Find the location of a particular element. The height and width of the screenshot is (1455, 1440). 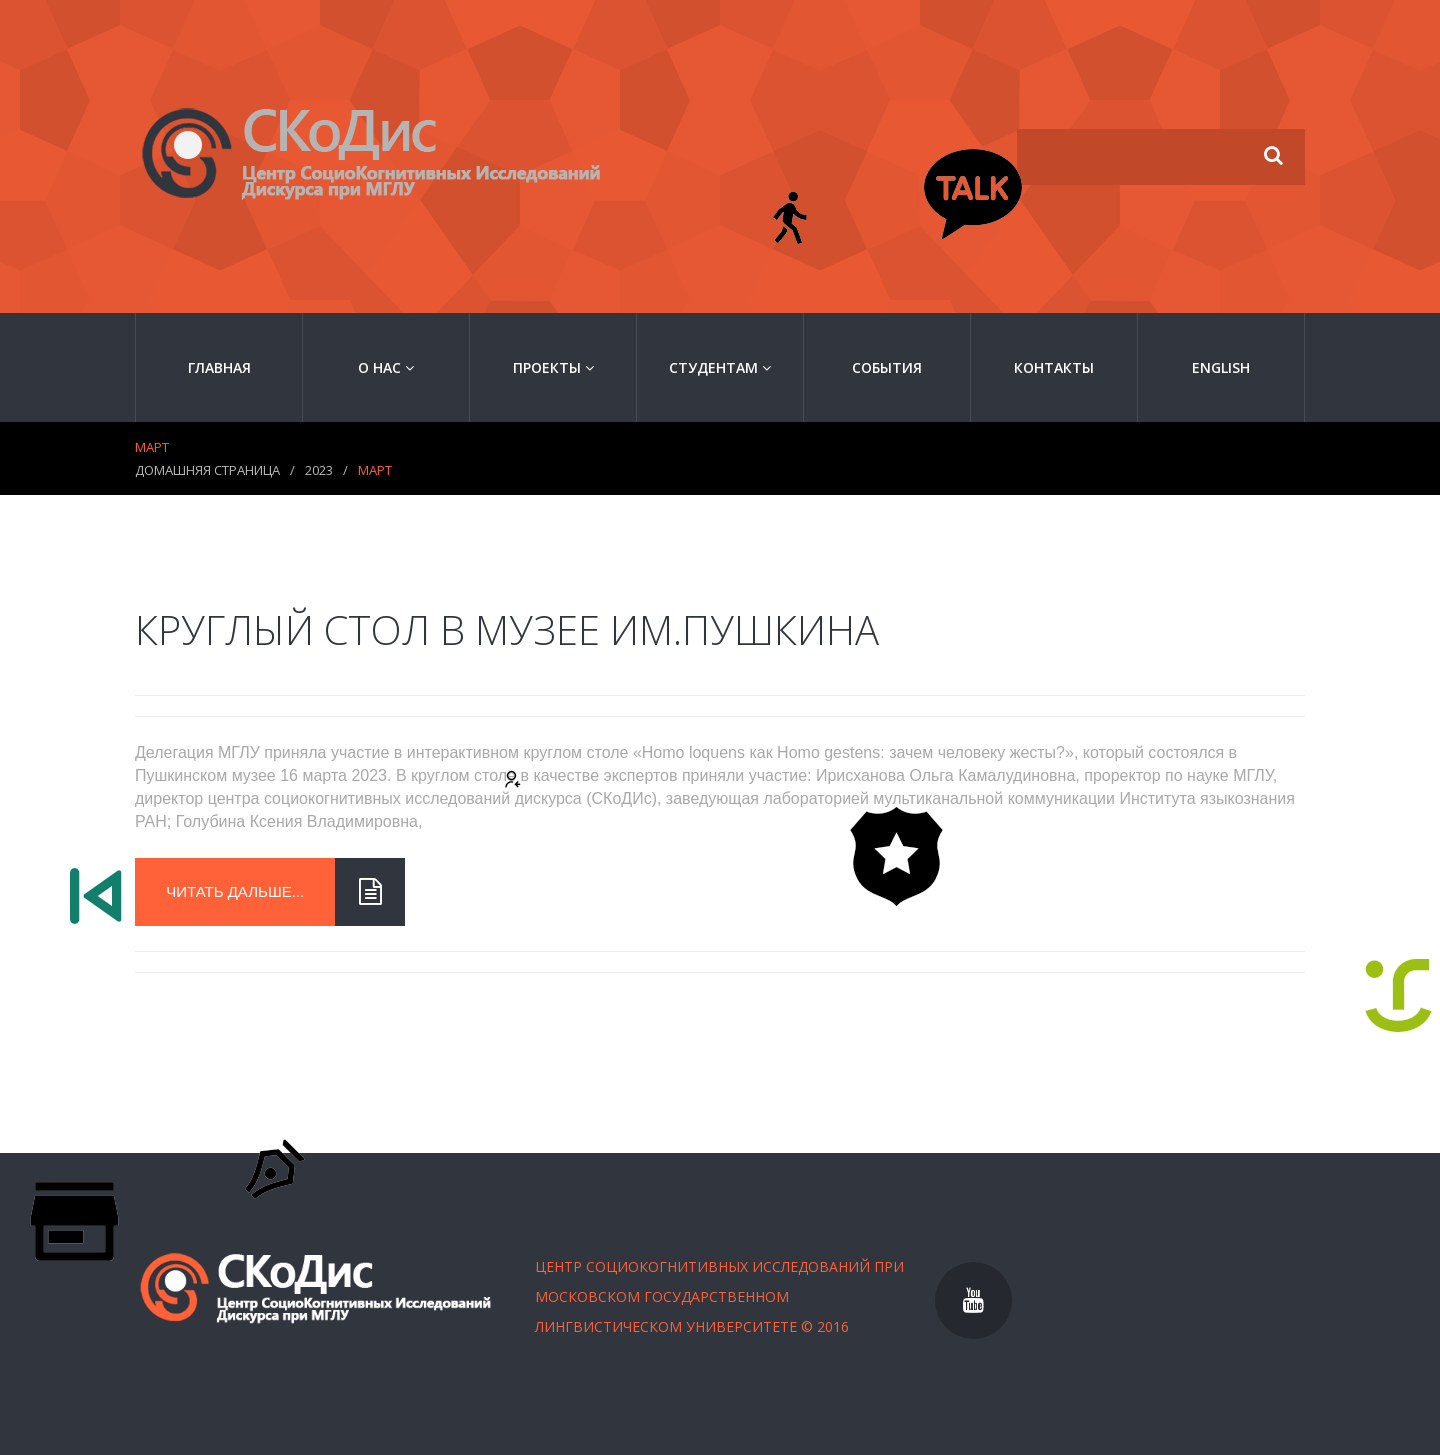

rezgo booking platform logo is located at coordinates (1398, 995).